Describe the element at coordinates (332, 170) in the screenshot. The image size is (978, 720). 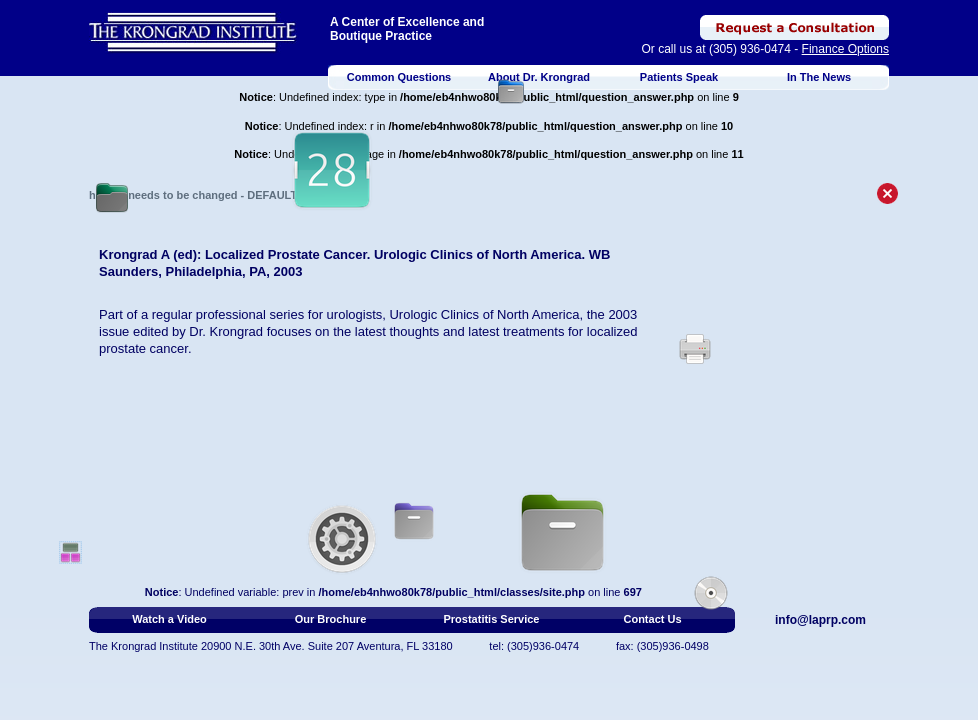
I see `open the calendar app` at that location.